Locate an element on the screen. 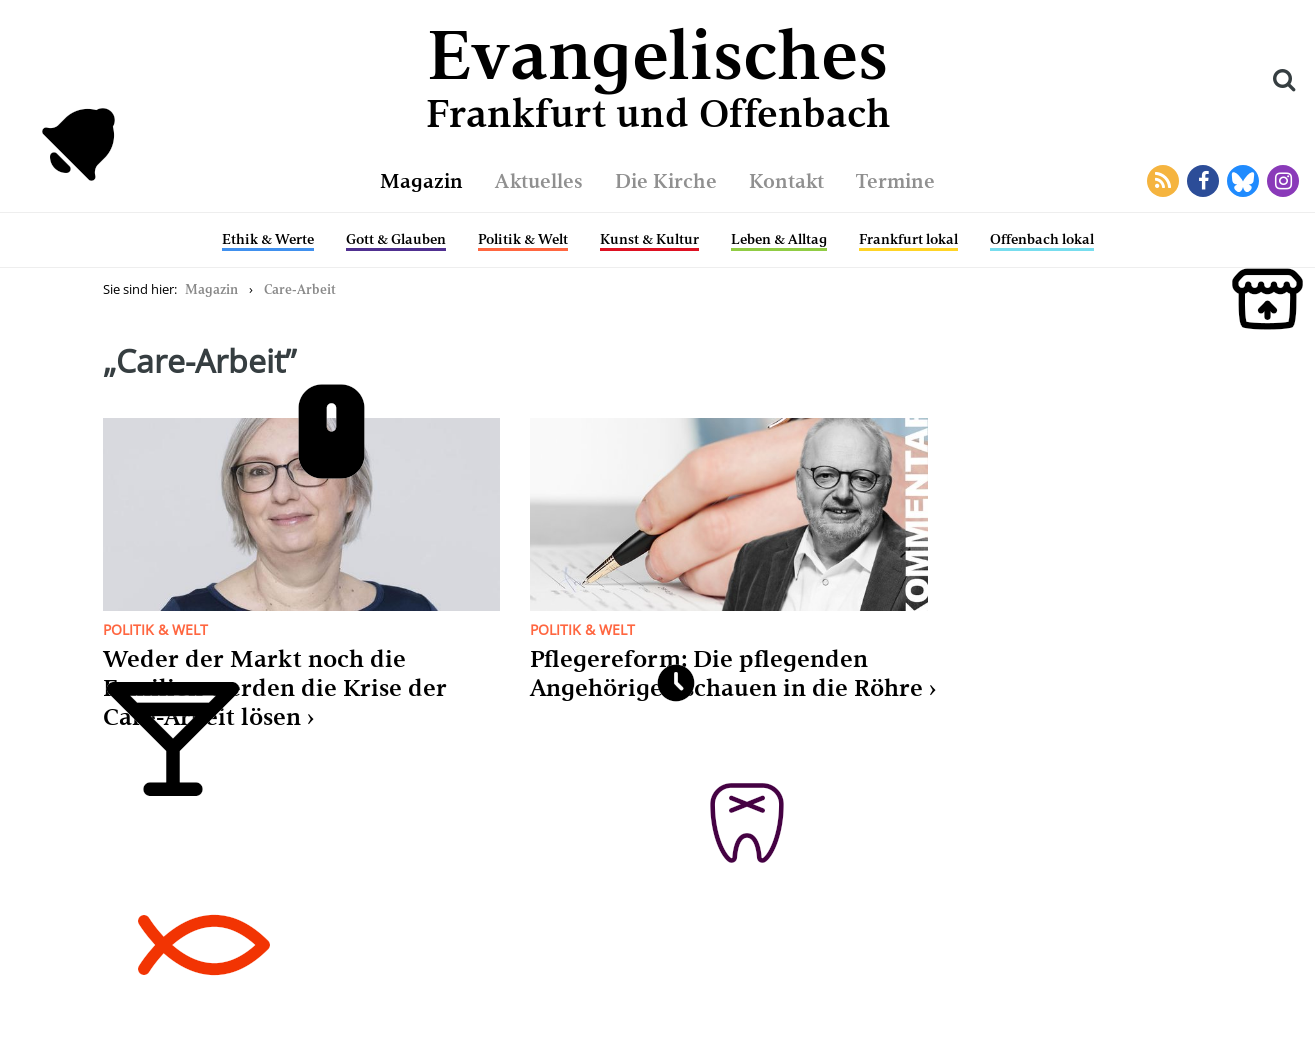 This screenshot has width=1315, height=1037. view time or clock settings is located at coordinates (676, 683).